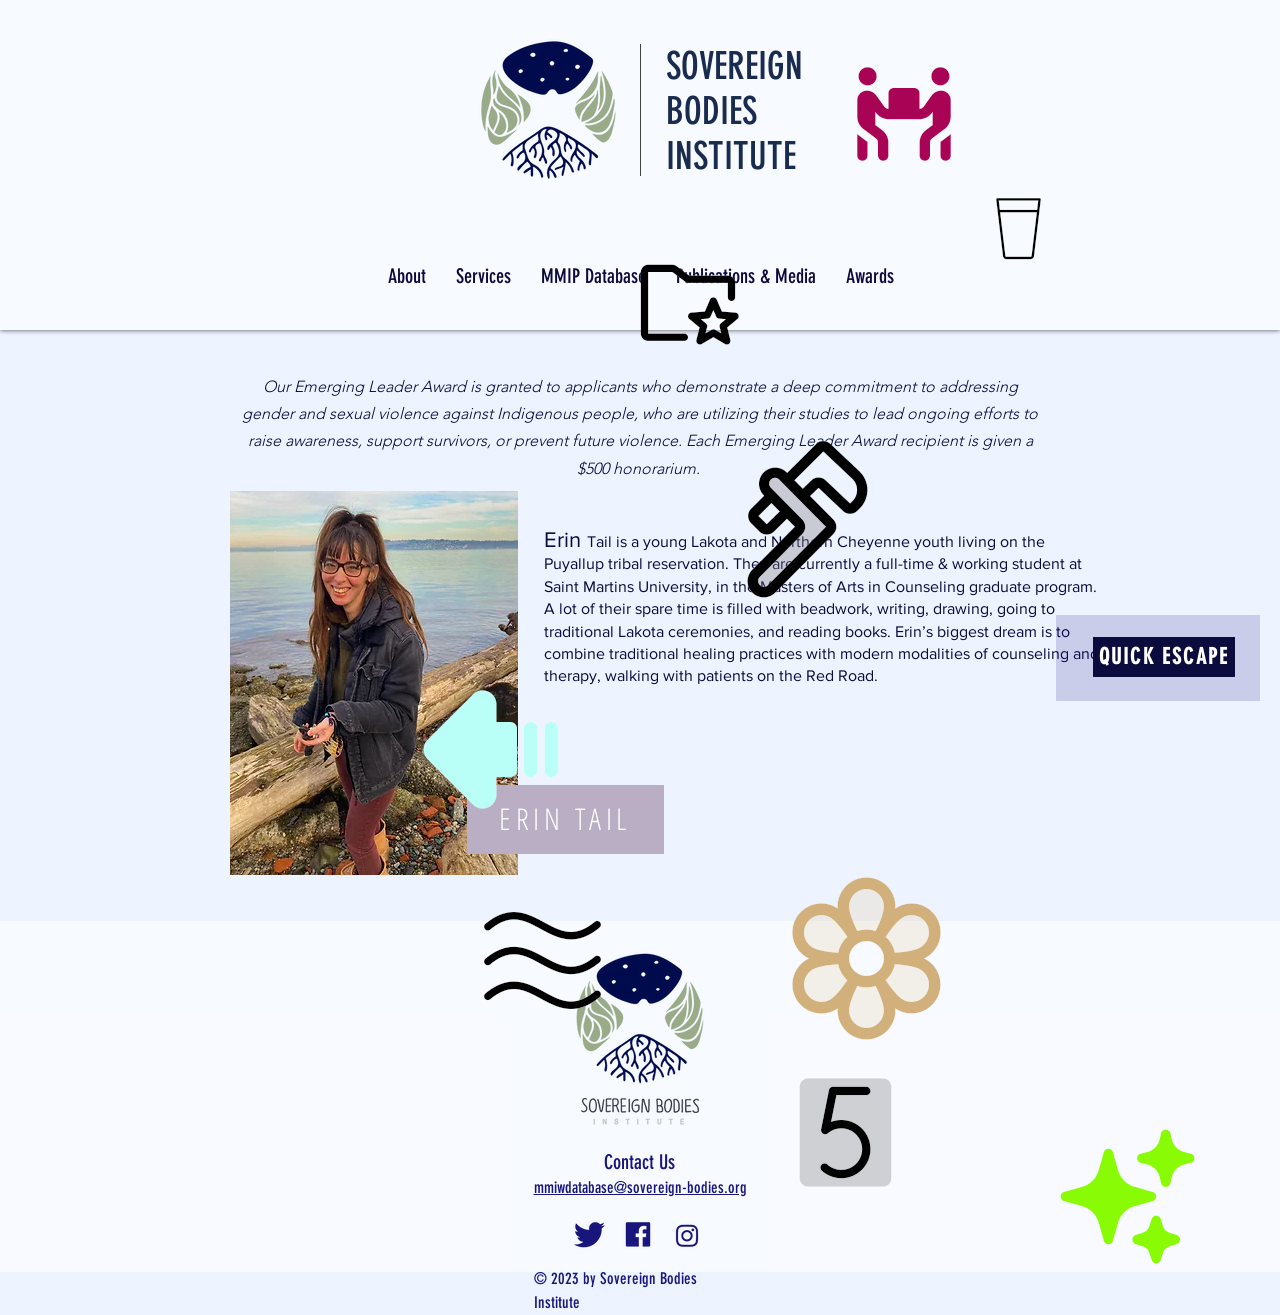 The width and height of the screenshot is (1280, 1315). What do you see at coordinates (866, 958) in the screenshot?
I see `access garden or plant care features` at bounding box center [866, 958].